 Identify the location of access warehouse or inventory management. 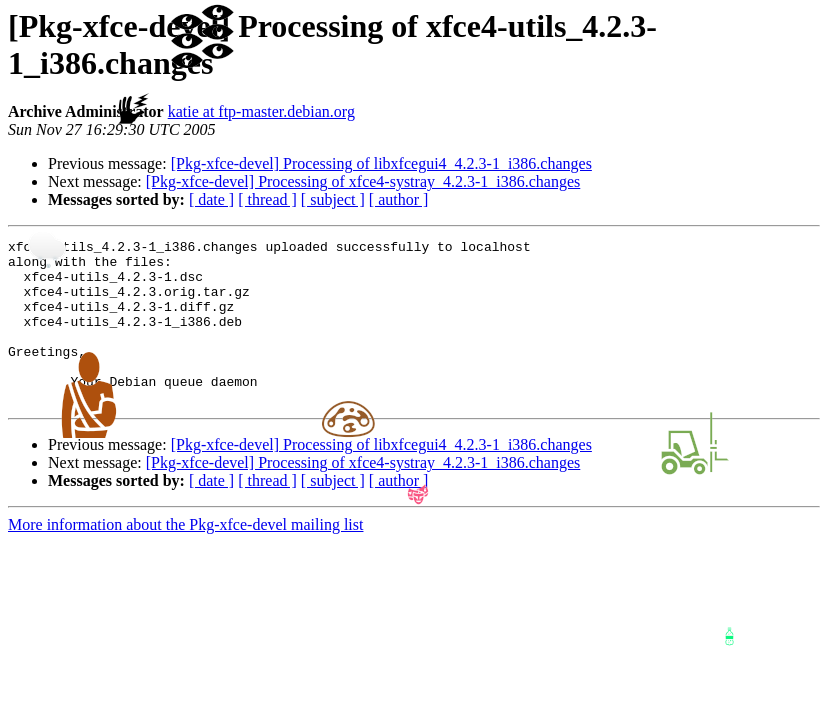
(695, 441).